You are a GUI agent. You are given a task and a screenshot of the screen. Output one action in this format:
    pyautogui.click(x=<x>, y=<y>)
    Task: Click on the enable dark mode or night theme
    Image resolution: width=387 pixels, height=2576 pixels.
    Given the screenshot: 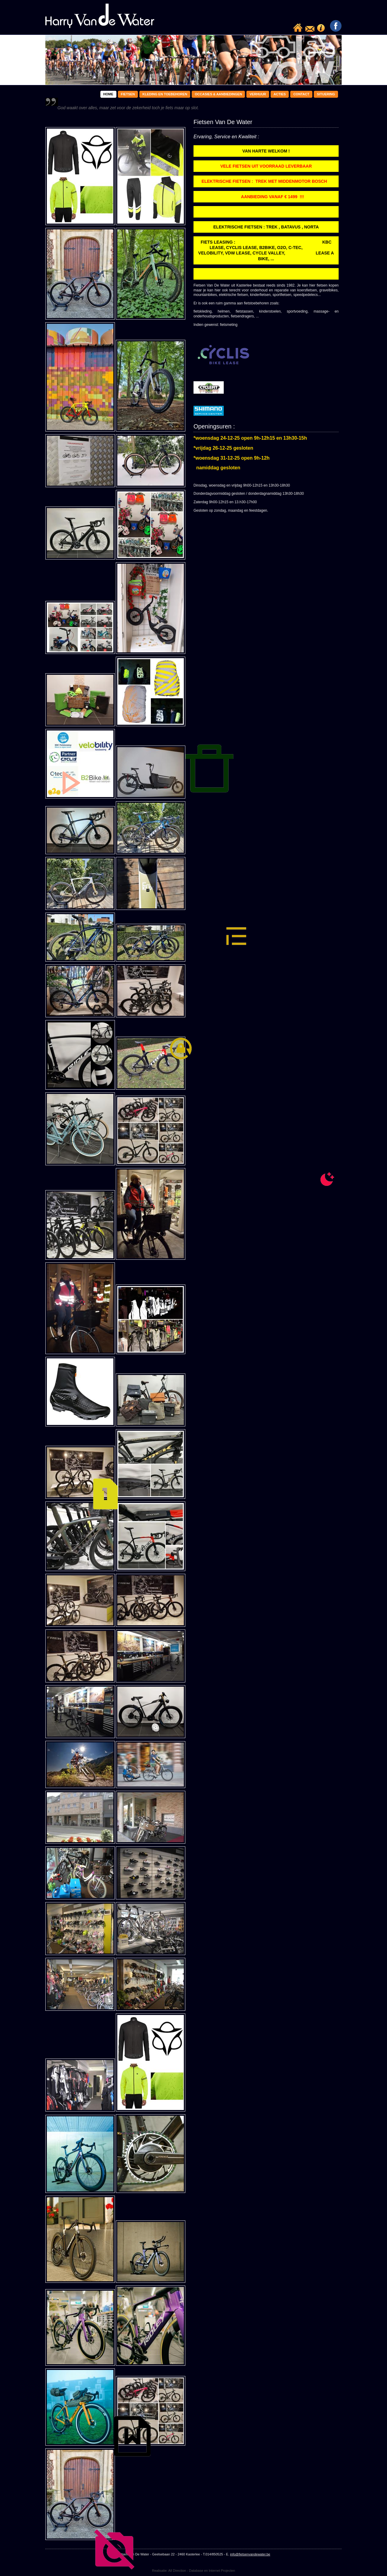 What is the action you would take?
    pyautogui.click(x=327, y=1180)
    